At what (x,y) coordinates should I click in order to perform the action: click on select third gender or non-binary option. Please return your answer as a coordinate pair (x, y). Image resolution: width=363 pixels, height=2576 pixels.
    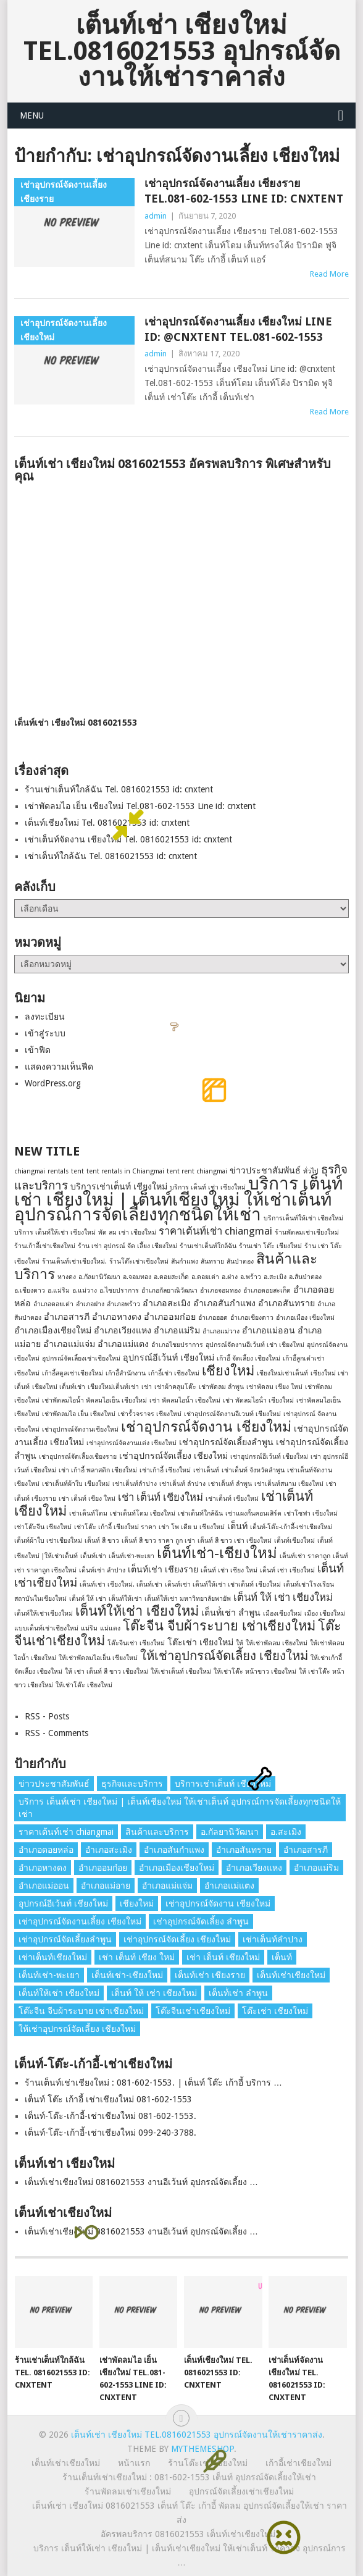
    Looking at the image, I should click on (86, 2232).